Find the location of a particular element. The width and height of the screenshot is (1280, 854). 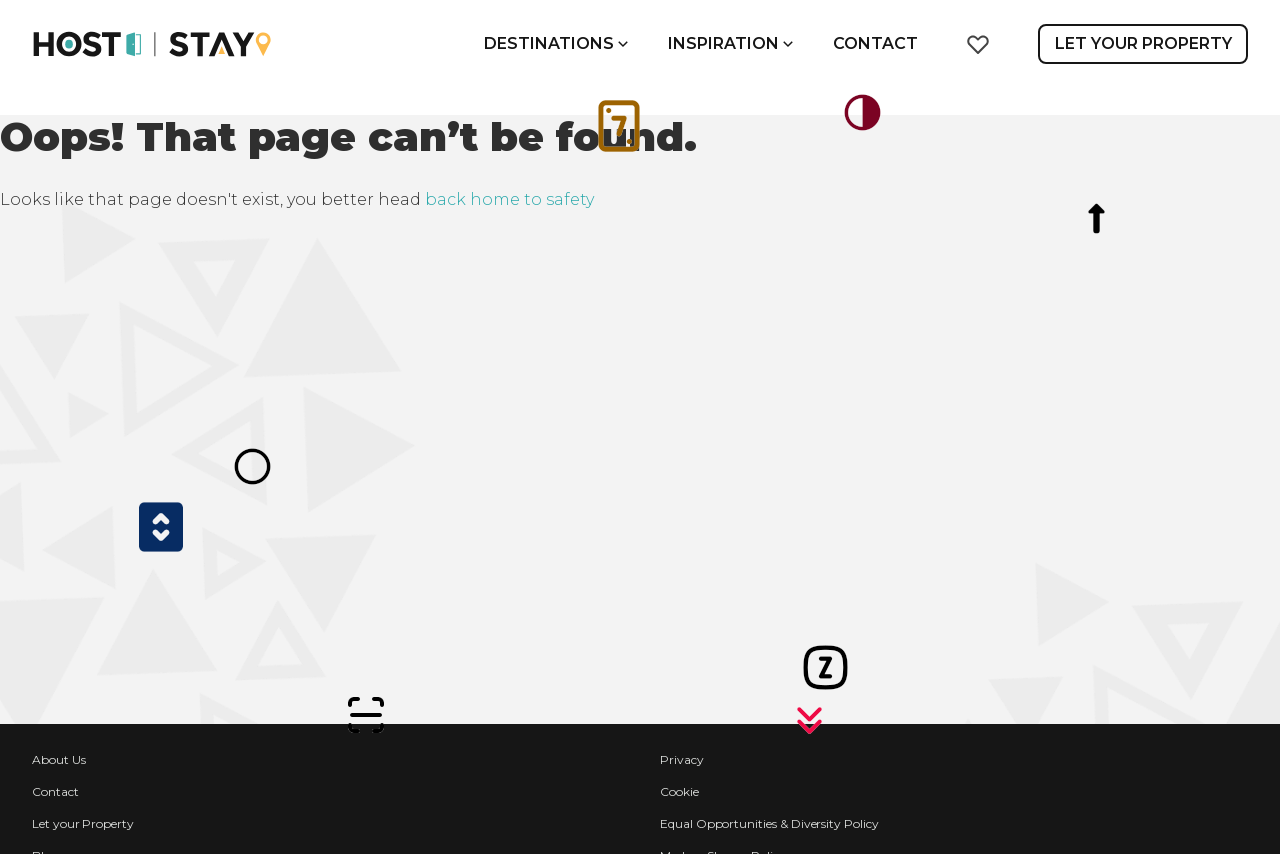

access elevator controls or floor selection is located at coordinates (161, 527).